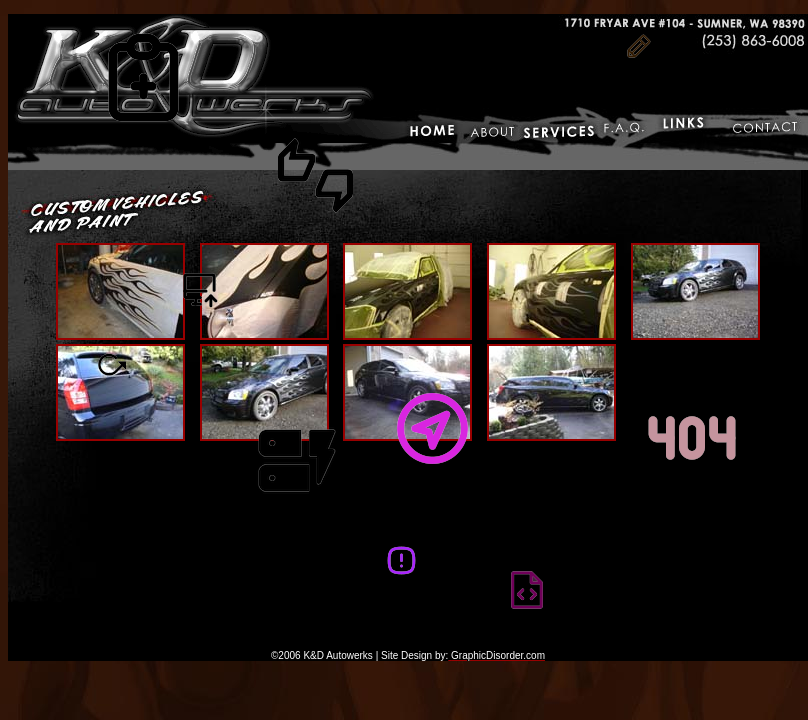 This screenshot has width=808, height=720. What do you see at coordinates (638, 46) in the screenshot?
I see `edit or modify content` at bounding box center [638, 46].